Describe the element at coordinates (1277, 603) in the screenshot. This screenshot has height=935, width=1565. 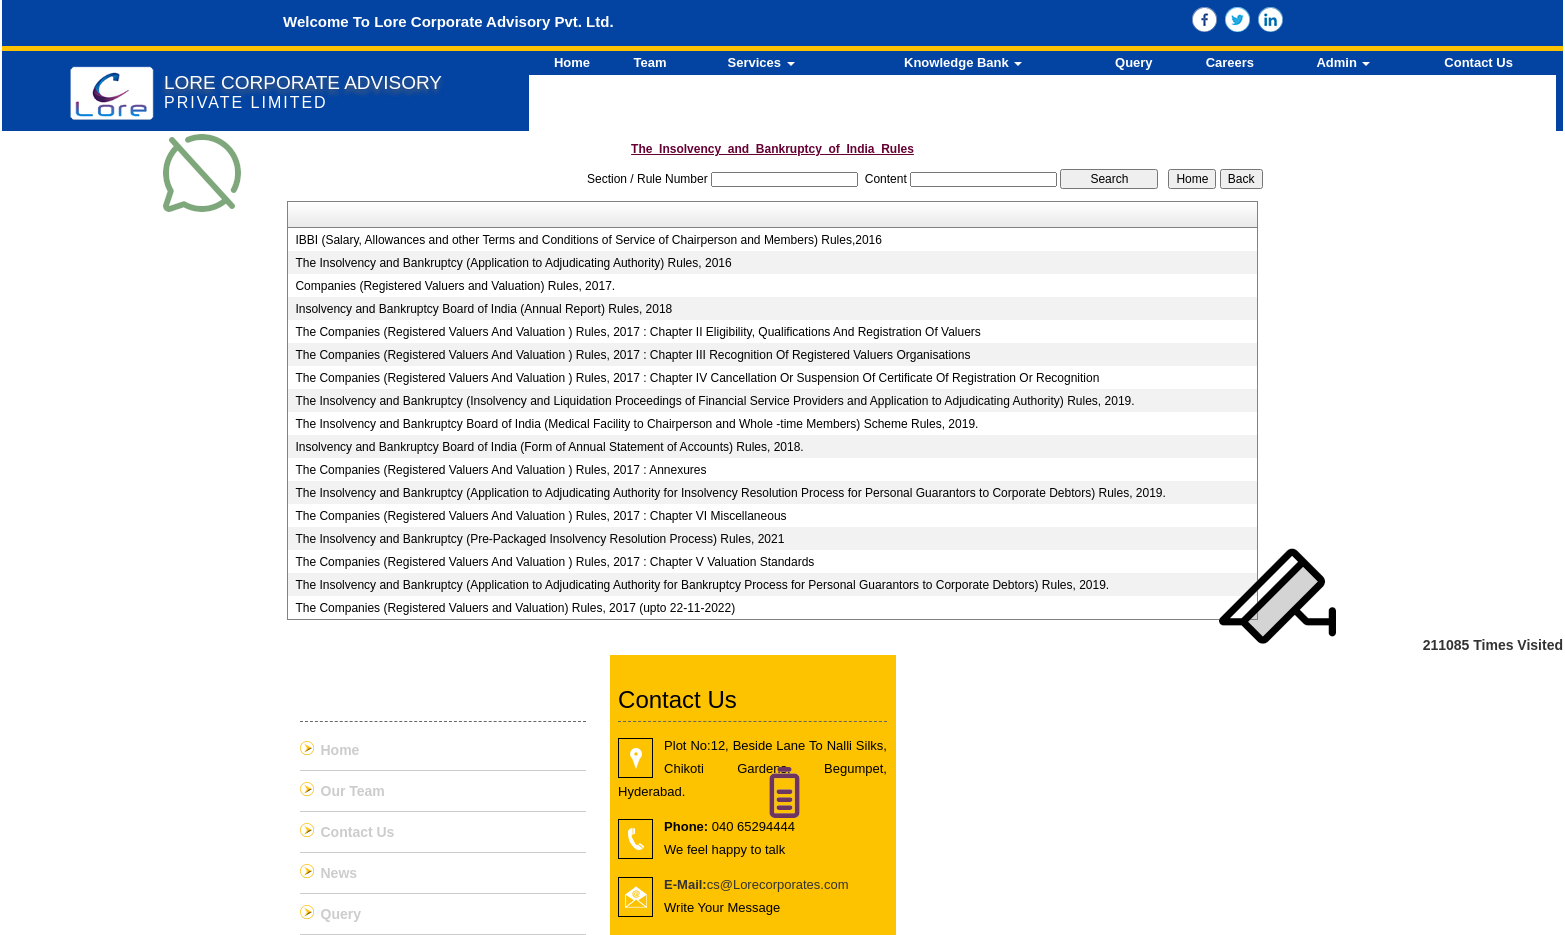
I see `access security camera settings` at that location.